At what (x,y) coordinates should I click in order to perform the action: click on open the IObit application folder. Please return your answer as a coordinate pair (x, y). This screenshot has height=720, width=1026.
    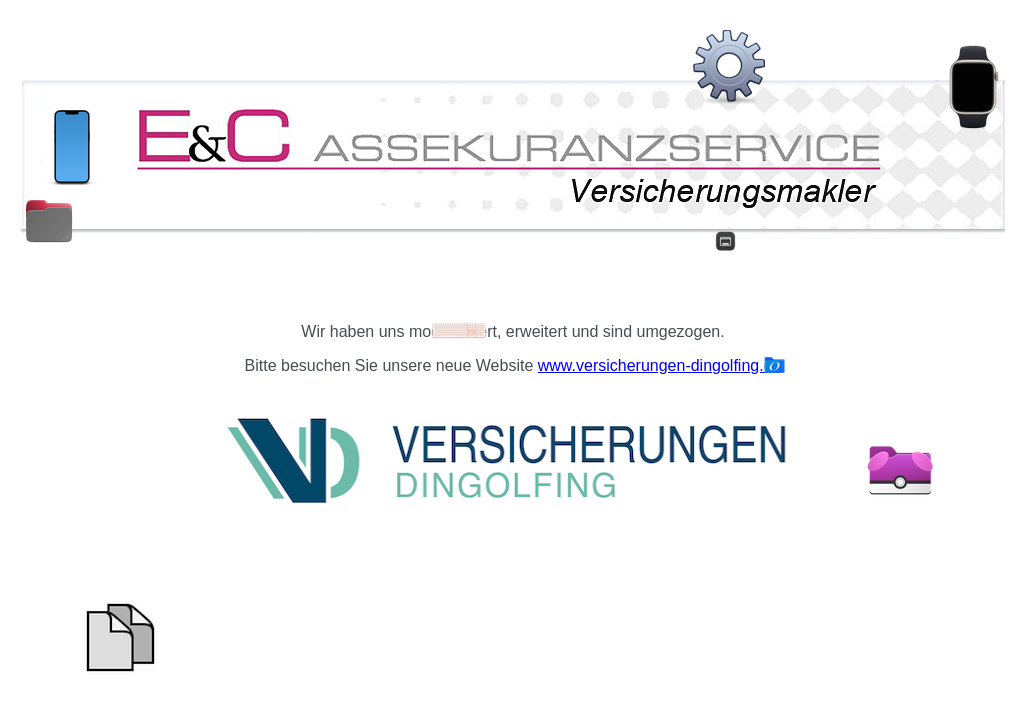
    Looking at the image, I should click on (774, 365).